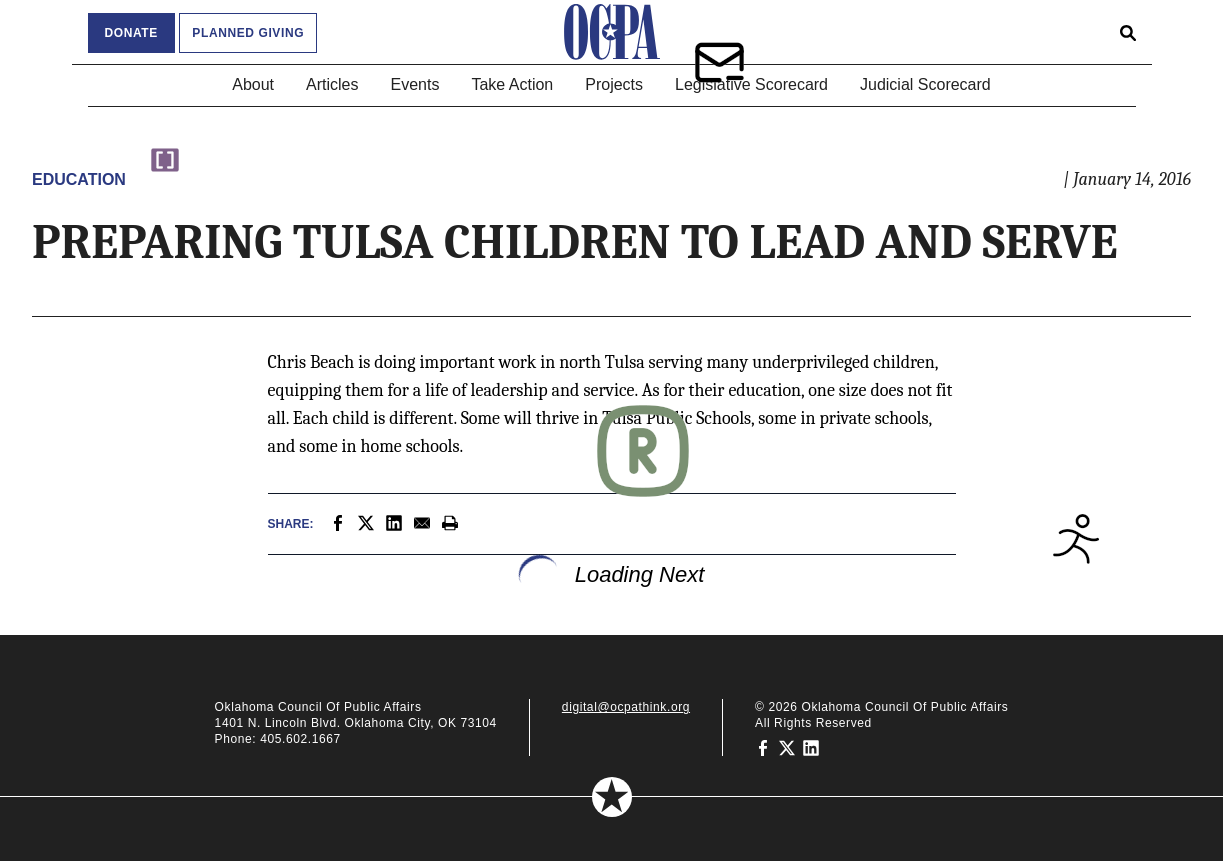 The width and height of the screenshot is (1223, 861). Describe the element at coordinates (165, 160) in the screenshot. I see `format text as code or array` at that location.